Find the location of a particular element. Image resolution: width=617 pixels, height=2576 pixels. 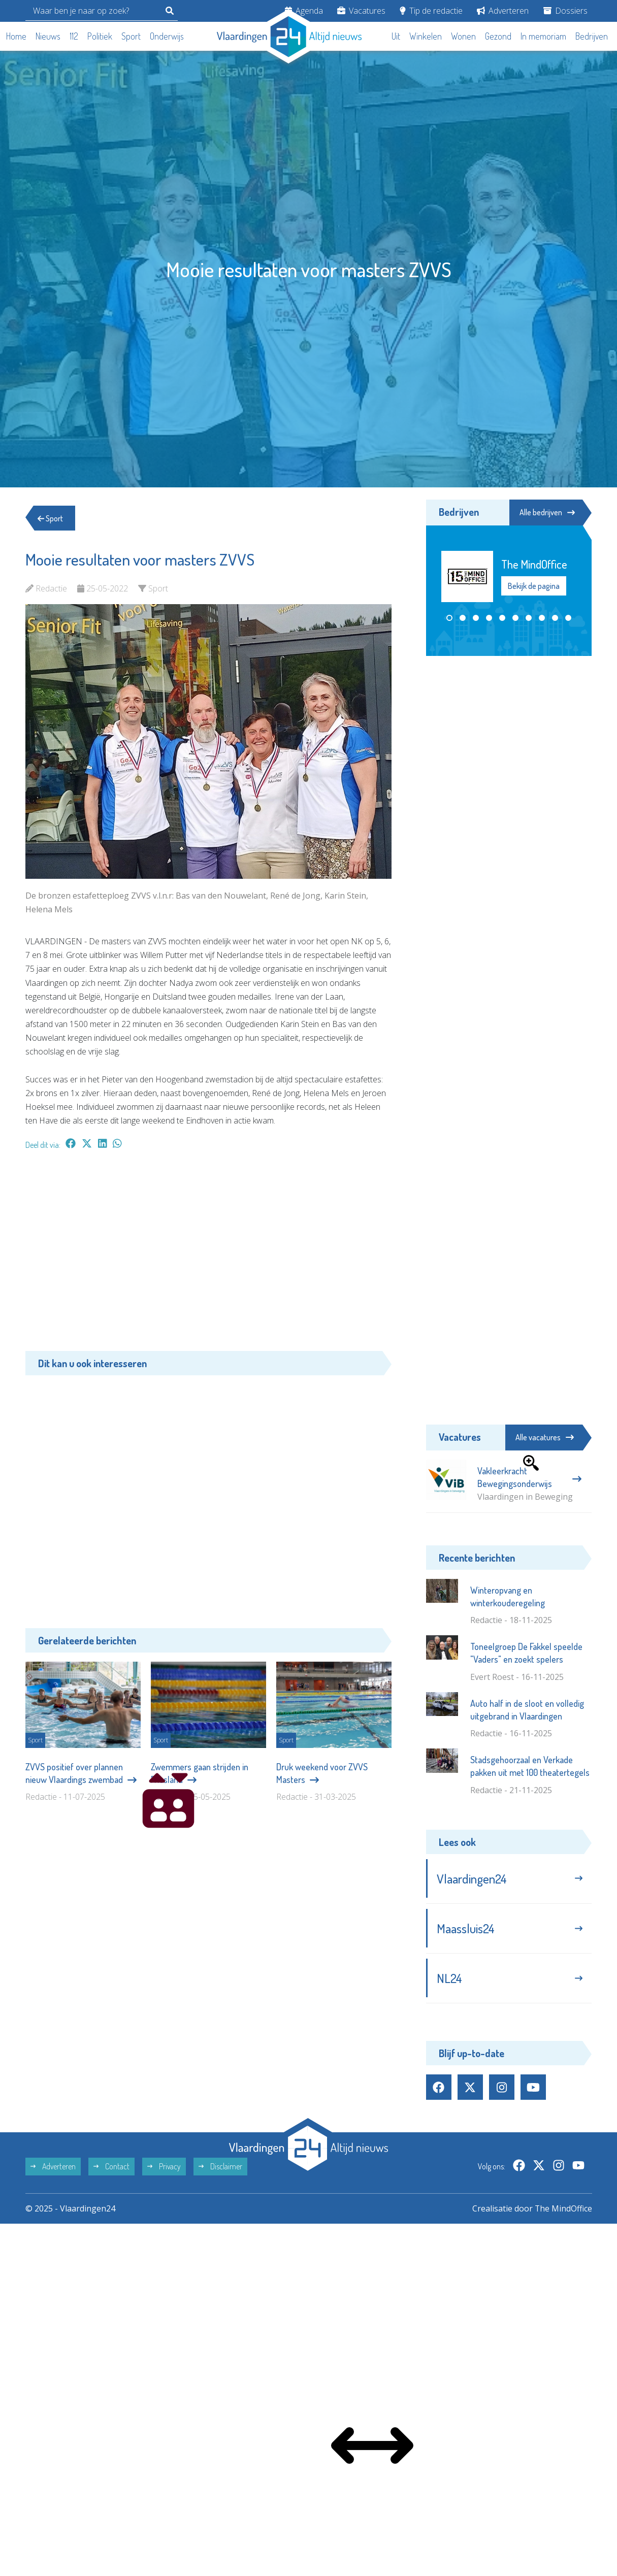

zoom in on content is located at coordinates (531, 1463).